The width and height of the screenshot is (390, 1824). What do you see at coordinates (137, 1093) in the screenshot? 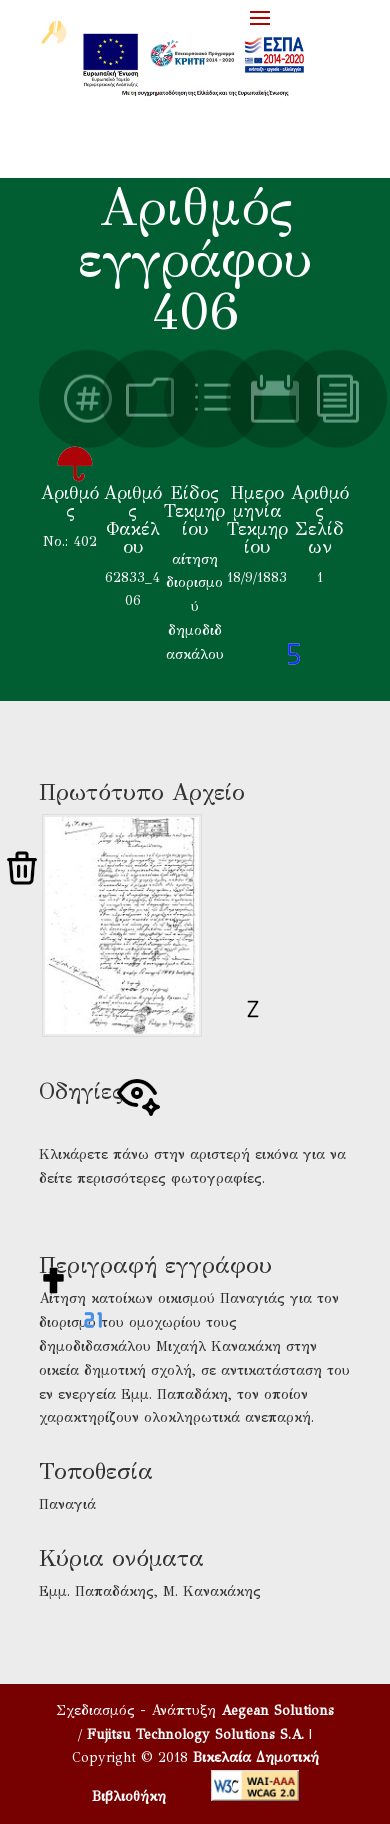
I see `enable smart view or AI-powered visual features` at bounding box center [137, 1093].